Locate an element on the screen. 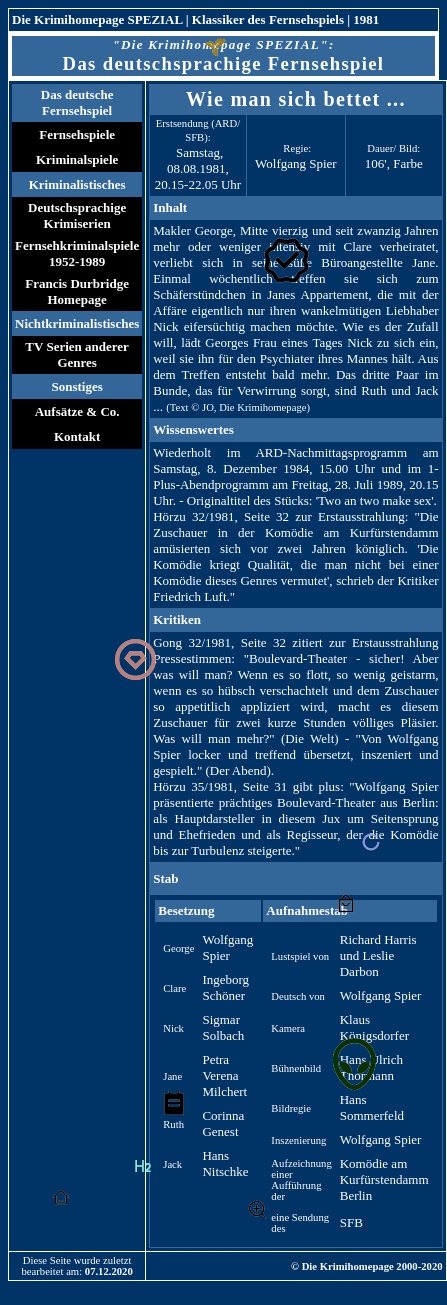 The image size is (447, 1305). format text as heading level 2 is located at coordinates (143, 1166).